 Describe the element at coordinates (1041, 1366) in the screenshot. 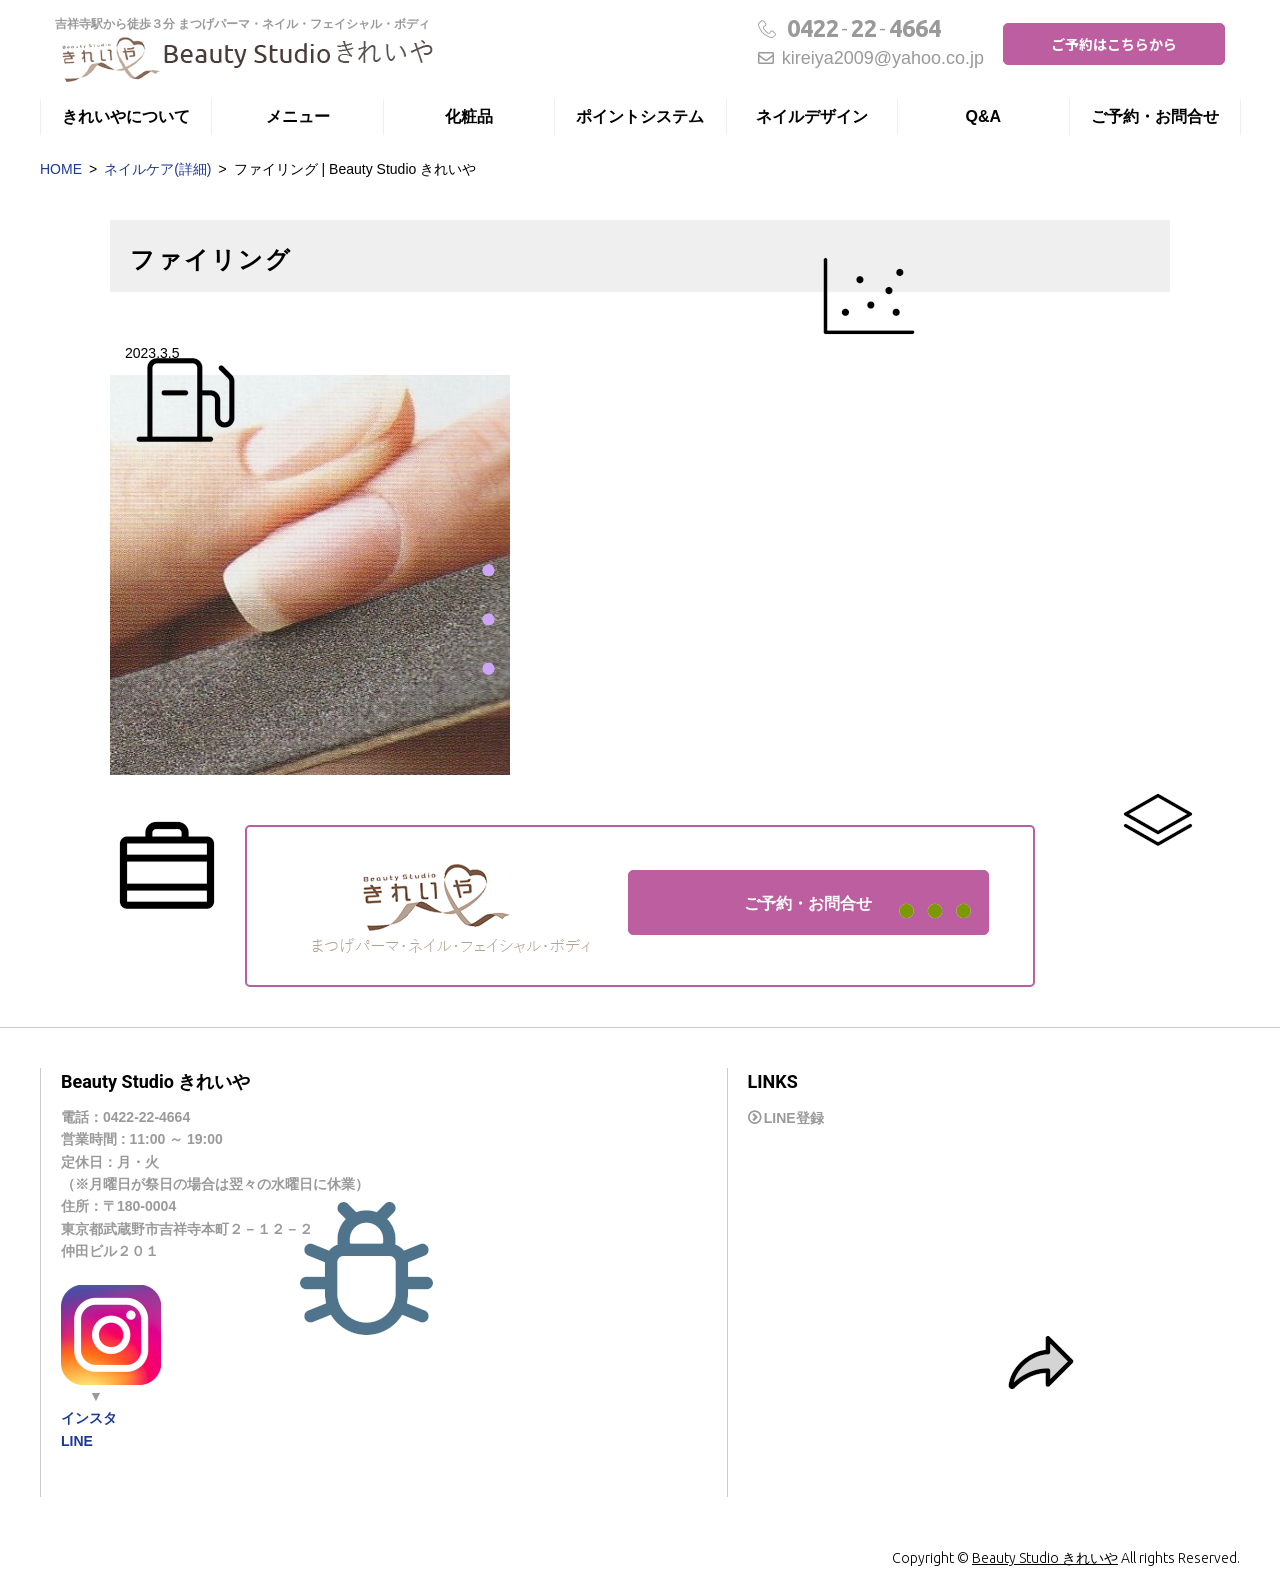

I see `share this content` at that location.